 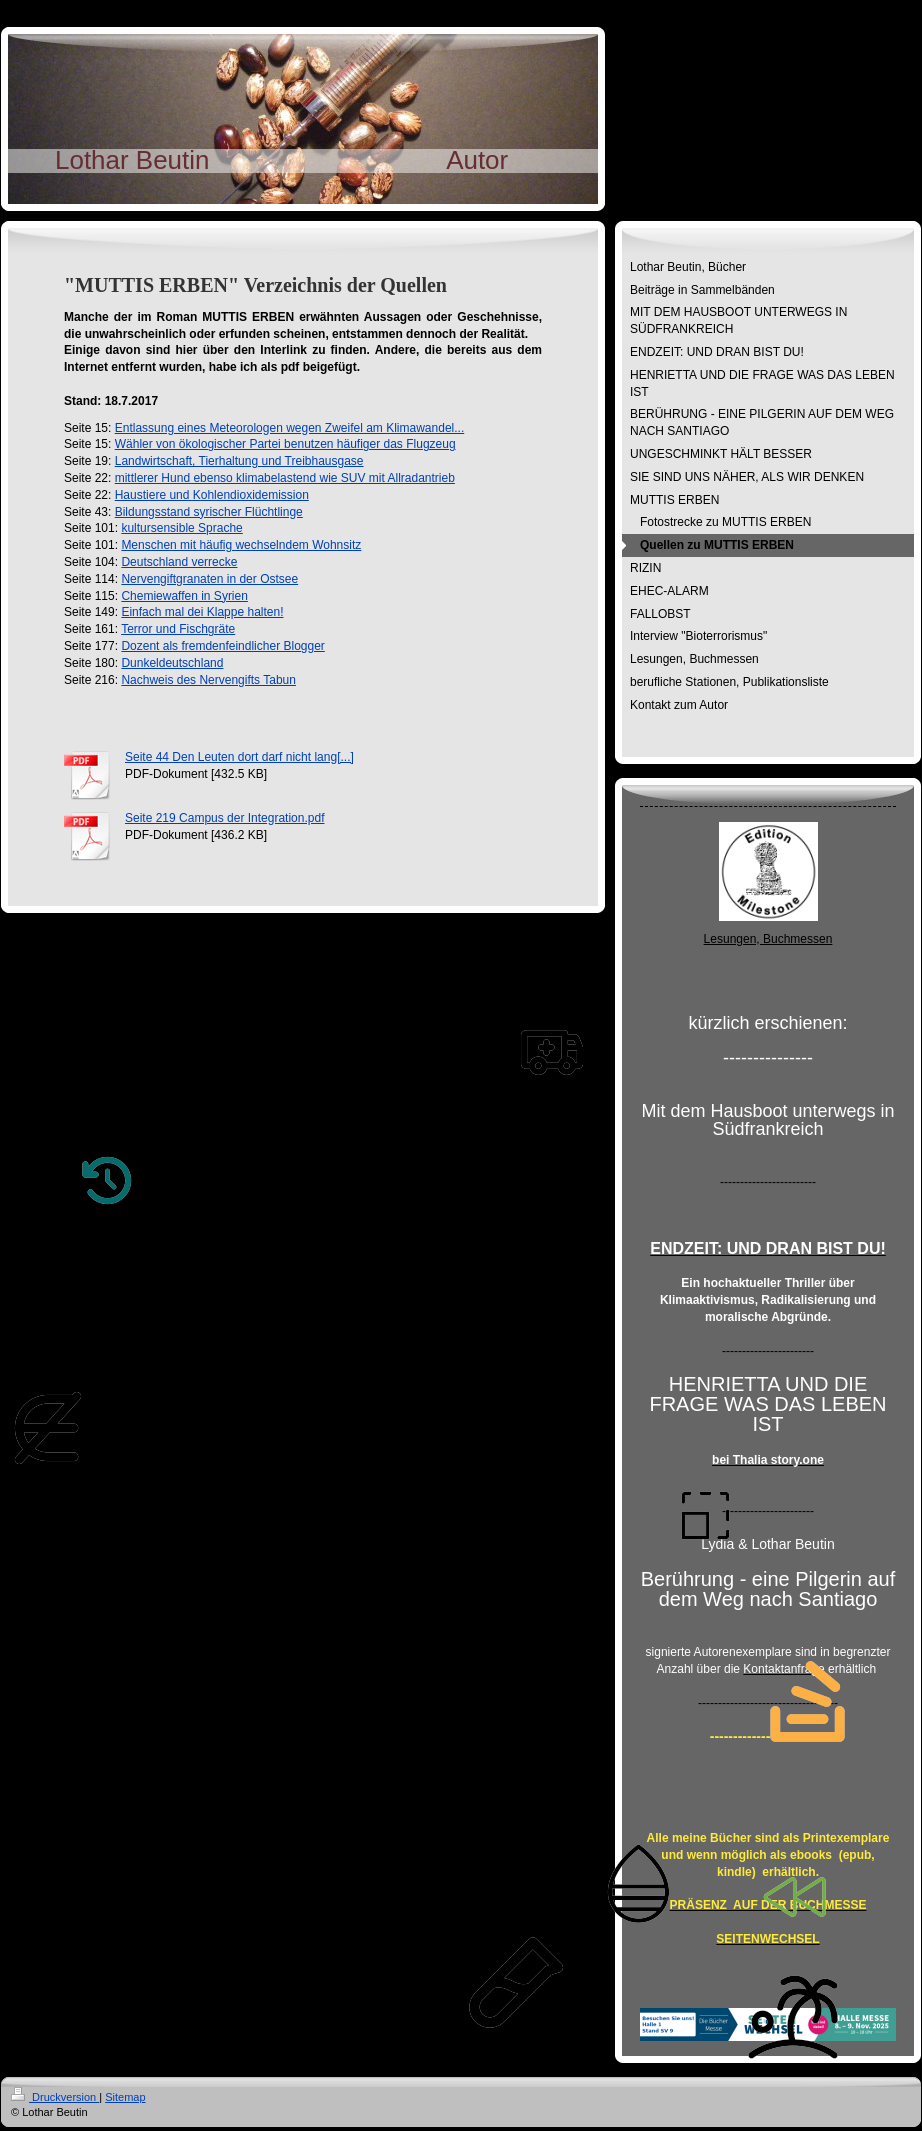 I want to click on rewind or skip backward in media playback, so click(x=797, y=1897).